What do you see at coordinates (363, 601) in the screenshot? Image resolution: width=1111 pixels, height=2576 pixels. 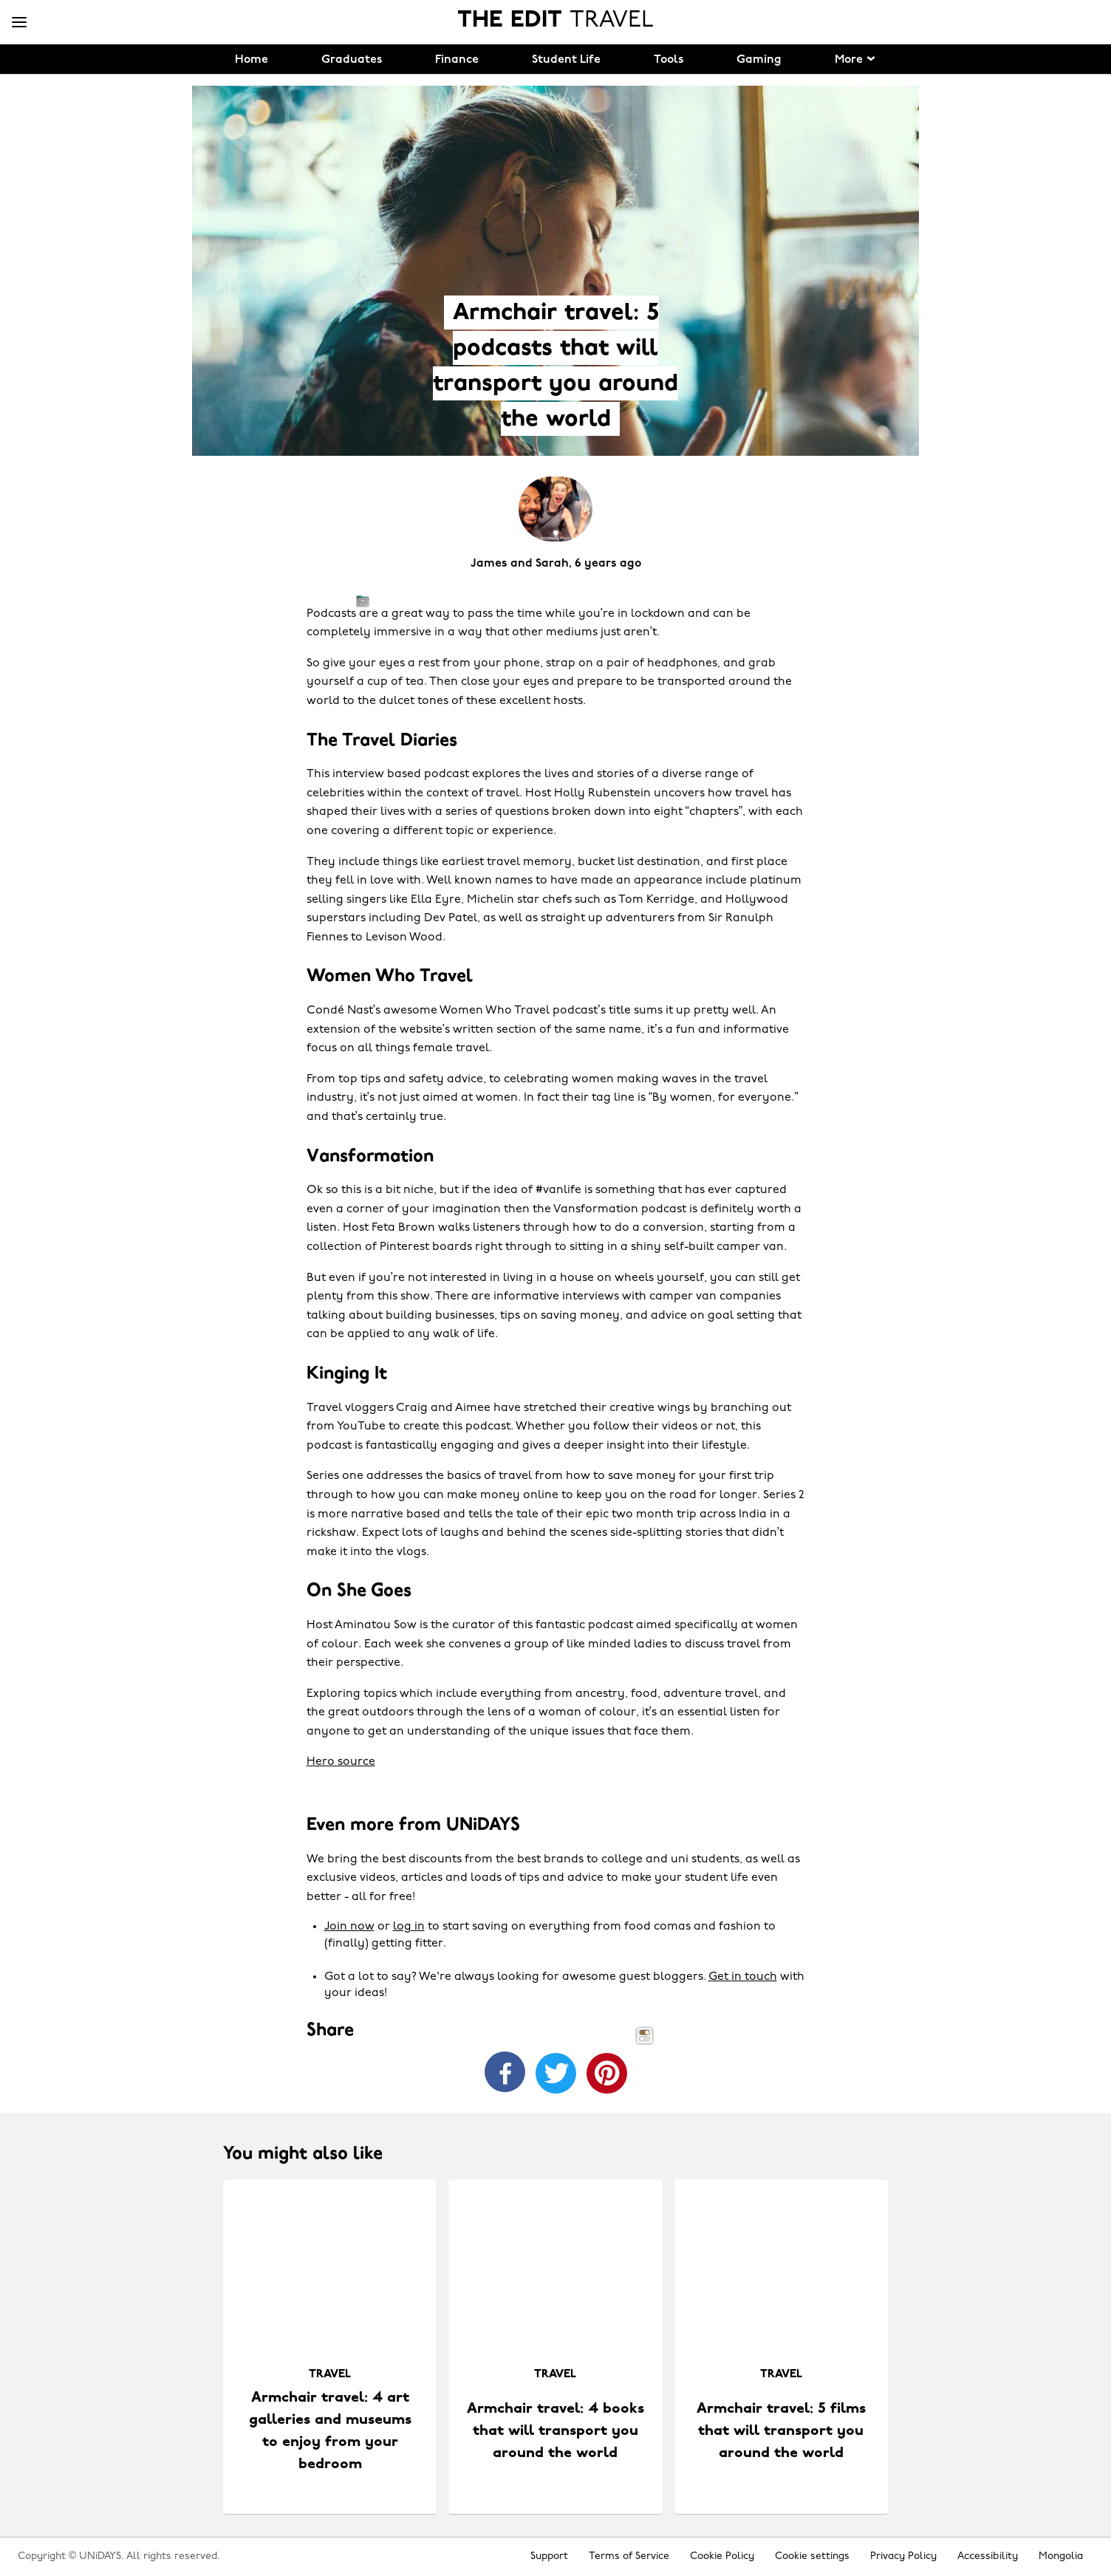 I see `open the file manager application` at bounding box center [363, 601].